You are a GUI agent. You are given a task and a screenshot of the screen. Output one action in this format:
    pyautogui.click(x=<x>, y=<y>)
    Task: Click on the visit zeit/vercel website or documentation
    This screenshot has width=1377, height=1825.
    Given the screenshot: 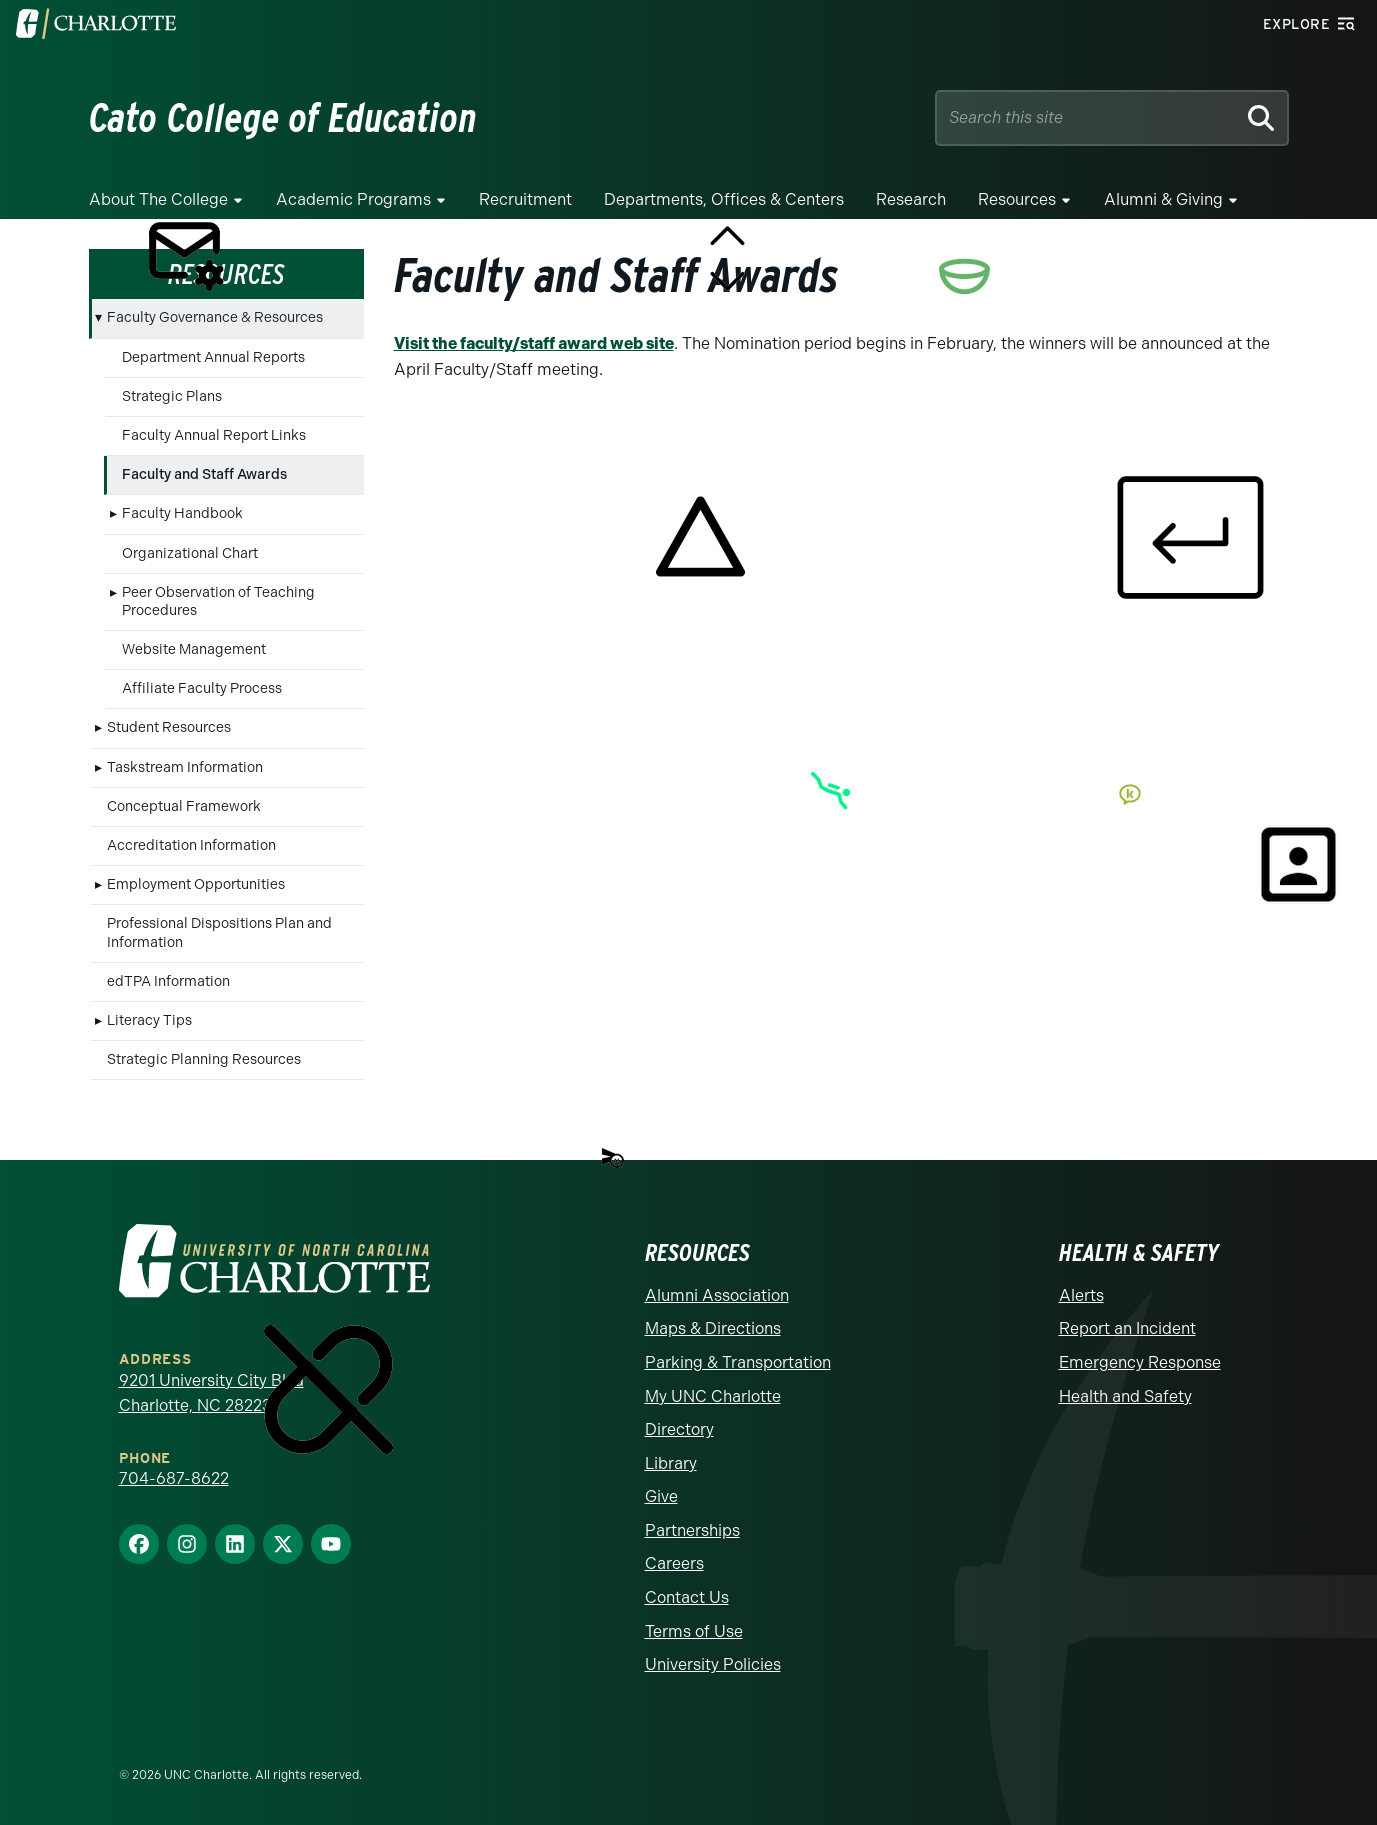 What is the action you would take?
    pyautogui.click(x=700, y=536)
    